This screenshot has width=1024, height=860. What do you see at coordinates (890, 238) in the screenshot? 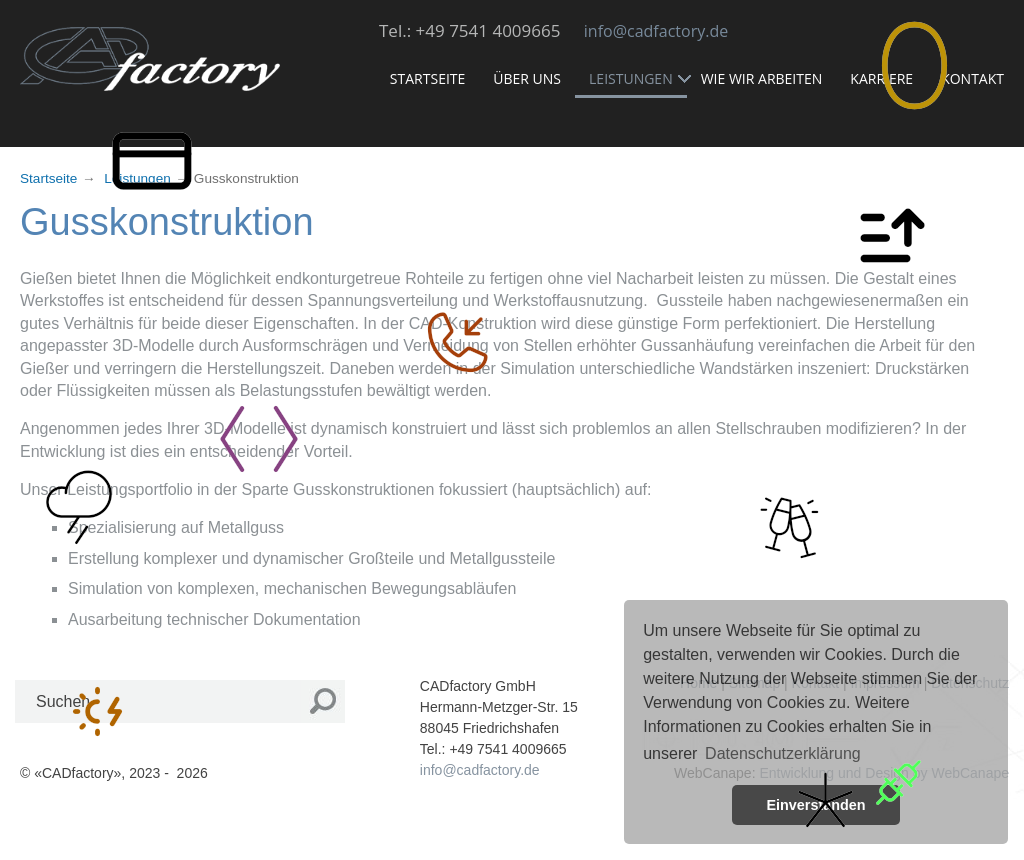
I see `sort items in descending order` at bounding box center [890, 238].